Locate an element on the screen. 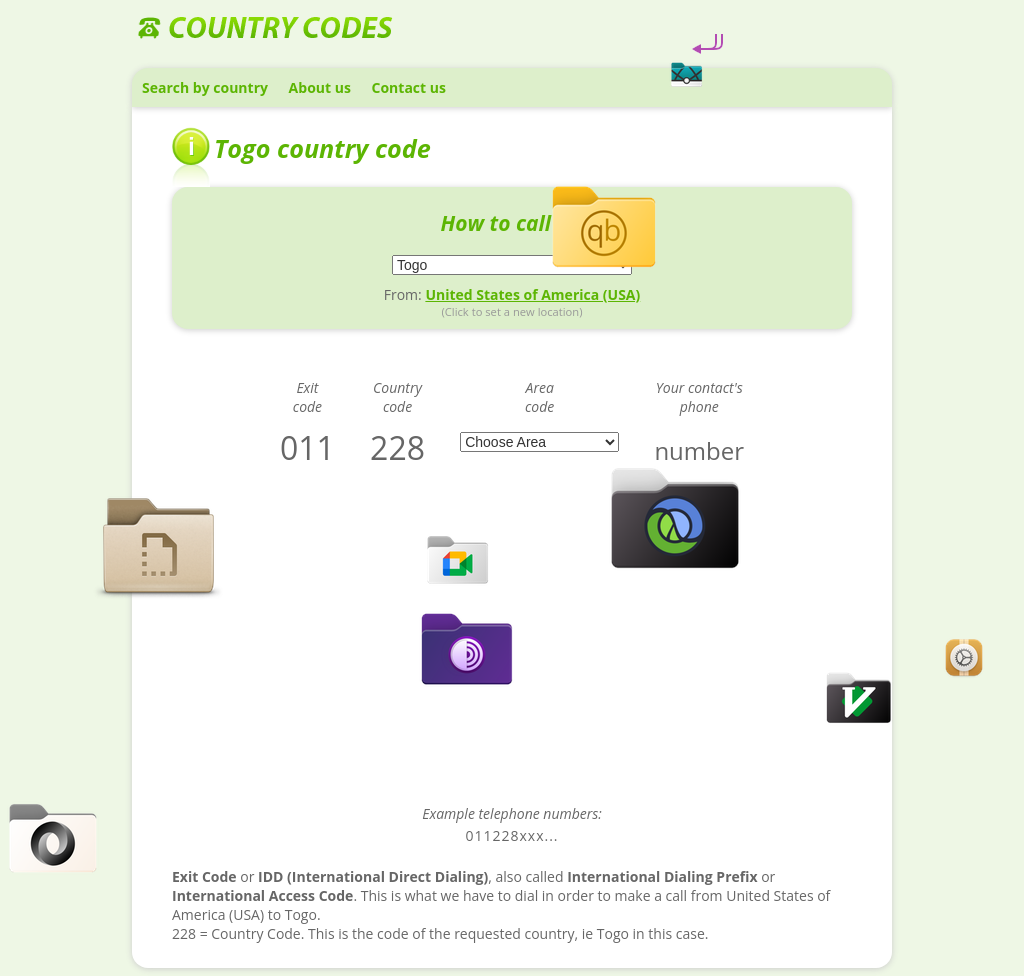 The height and width of the screenshot is (976, 1024). access your templates folder is located at coordinates (158, 551).